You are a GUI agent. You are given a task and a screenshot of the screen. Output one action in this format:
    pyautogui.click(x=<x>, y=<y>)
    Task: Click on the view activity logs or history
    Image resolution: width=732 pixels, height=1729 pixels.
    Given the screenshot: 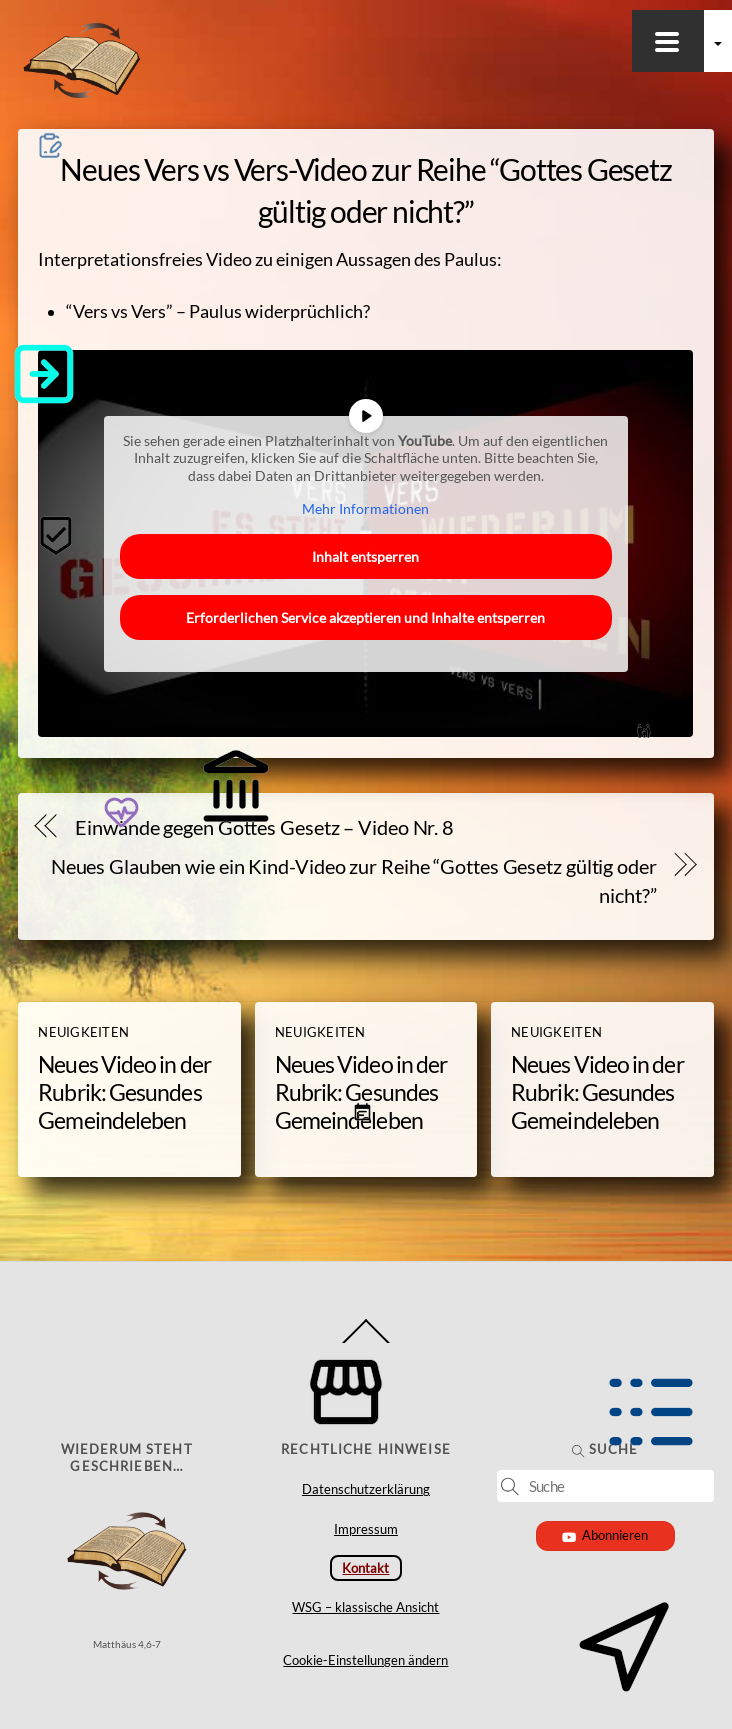 What is the action you would take?
    pyautogui.click(x=651, y=1412)
    